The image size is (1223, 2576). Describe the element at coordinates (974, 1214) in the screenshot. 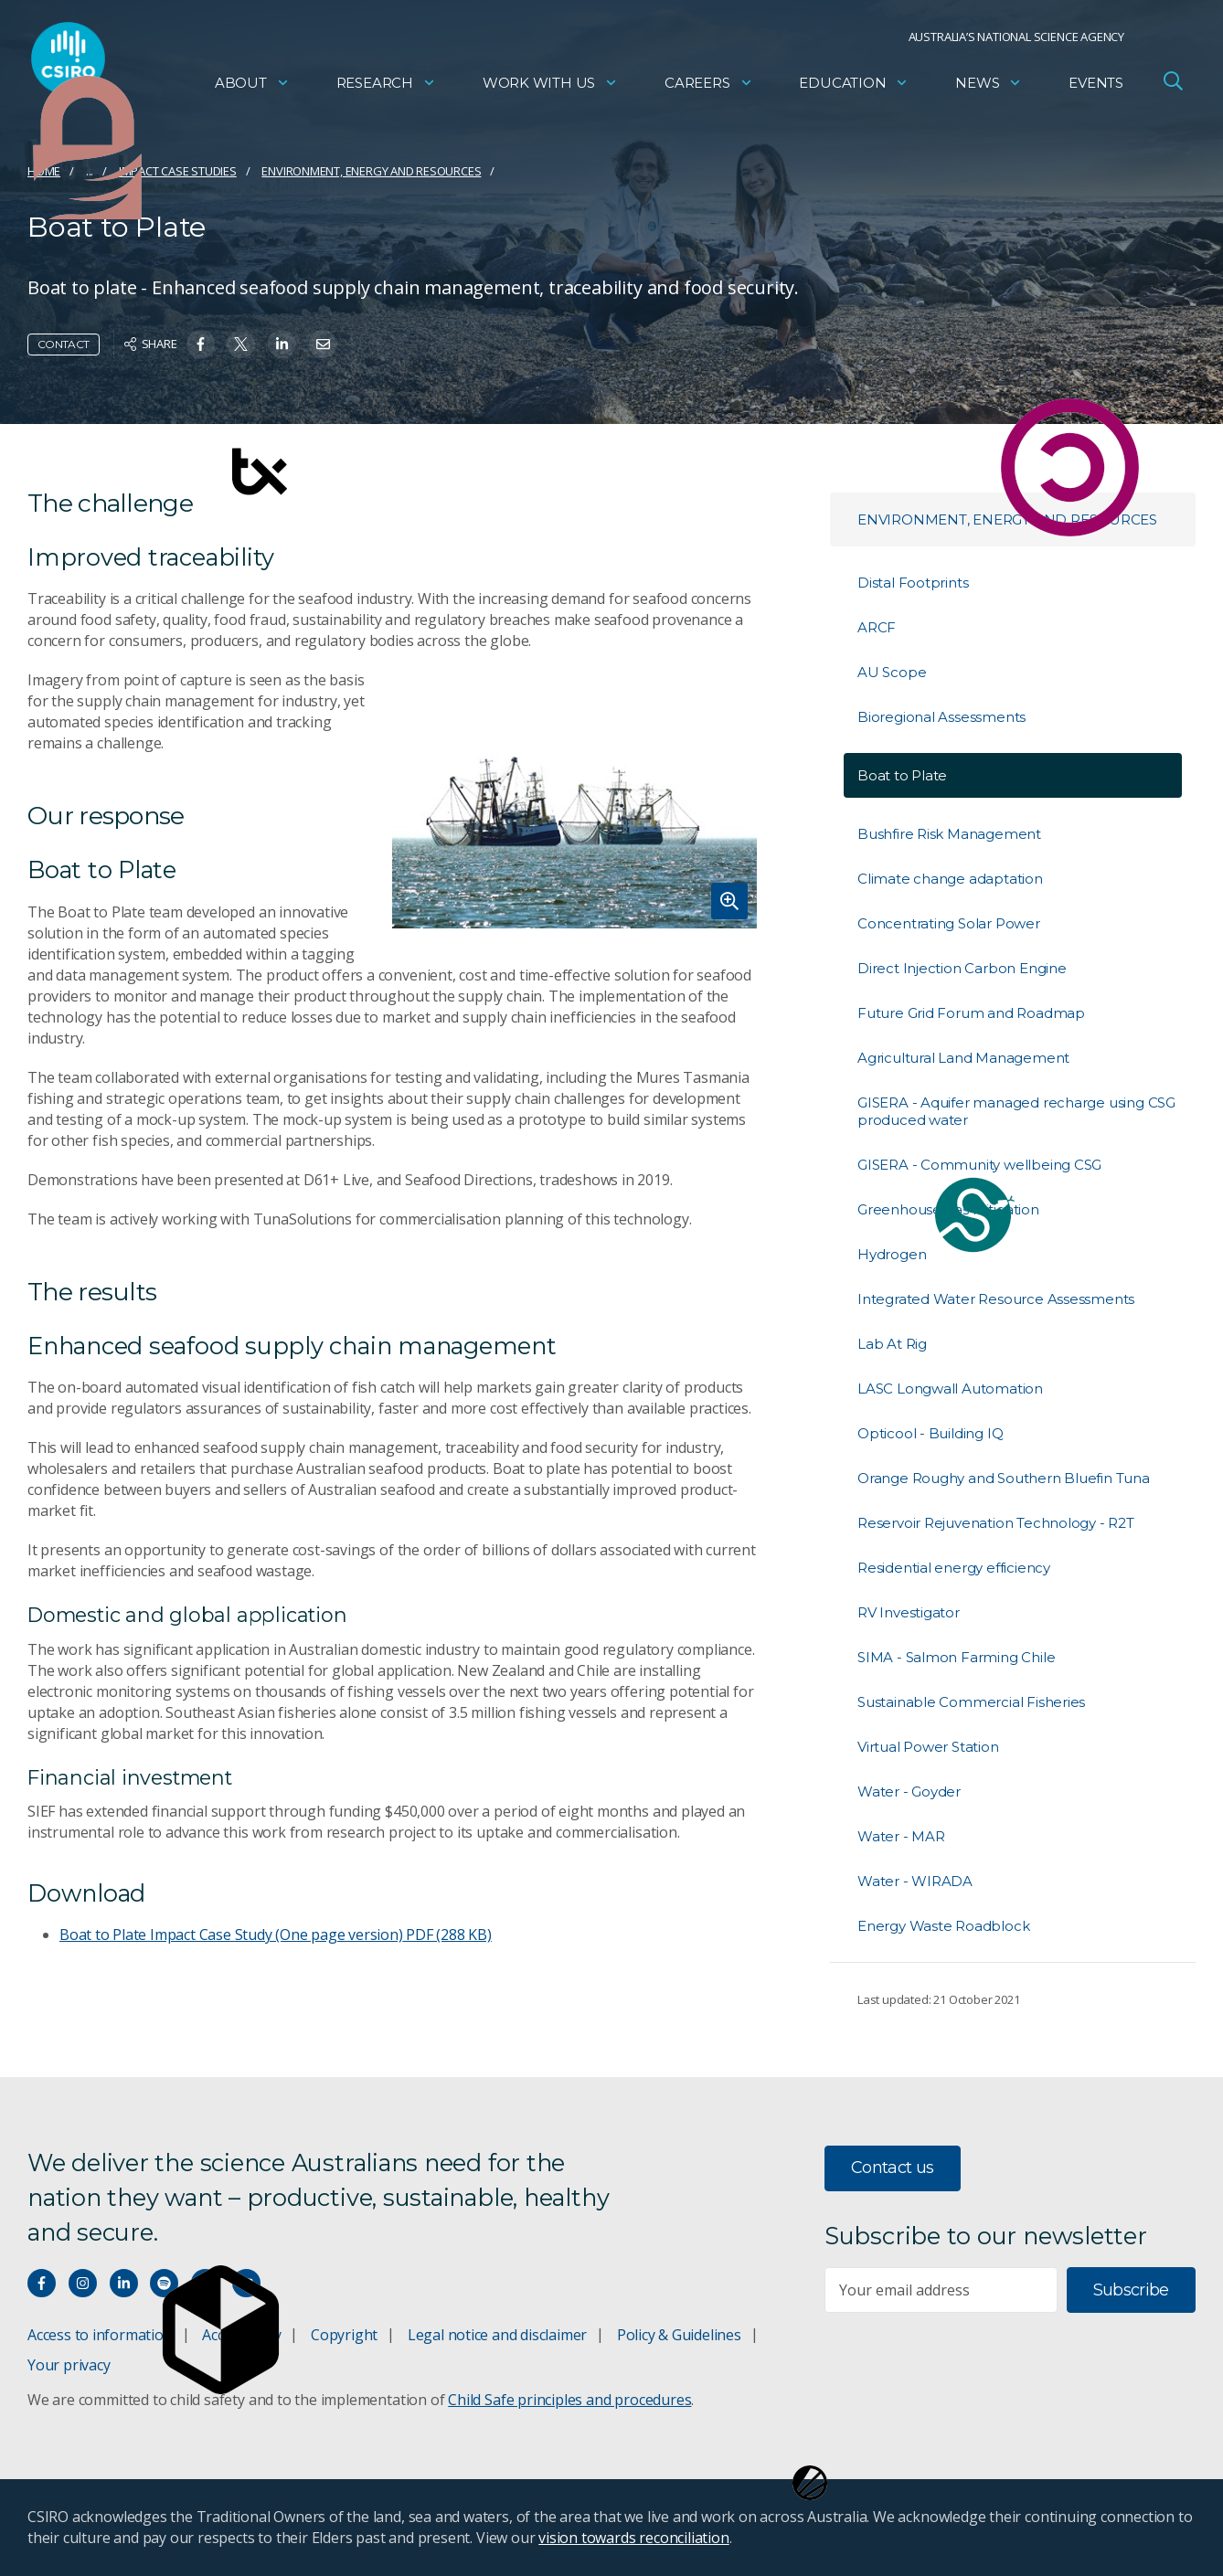

I see `scipy python library logo` at that location.